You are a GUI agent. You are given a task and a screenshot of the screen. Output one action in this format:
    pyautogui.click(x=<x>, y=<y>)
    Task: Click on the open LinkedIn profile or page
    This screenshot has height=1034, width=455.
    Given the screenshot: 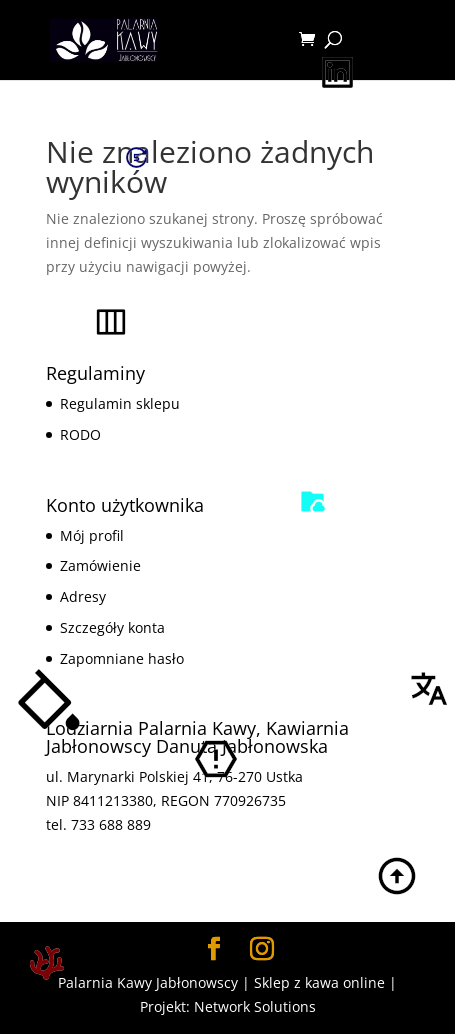 What is the action you would take?
    pyautogui.click(x=337, y=72)
    